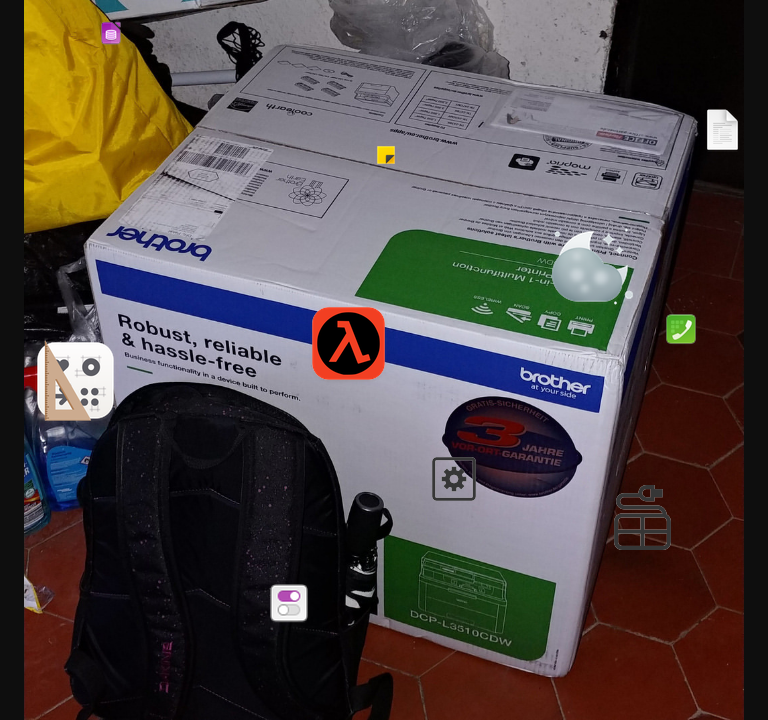 The image size is (768, 720). Describe the element at coordinates (386, 155) in the screenshot. I see `open sticky notes app` at that location.